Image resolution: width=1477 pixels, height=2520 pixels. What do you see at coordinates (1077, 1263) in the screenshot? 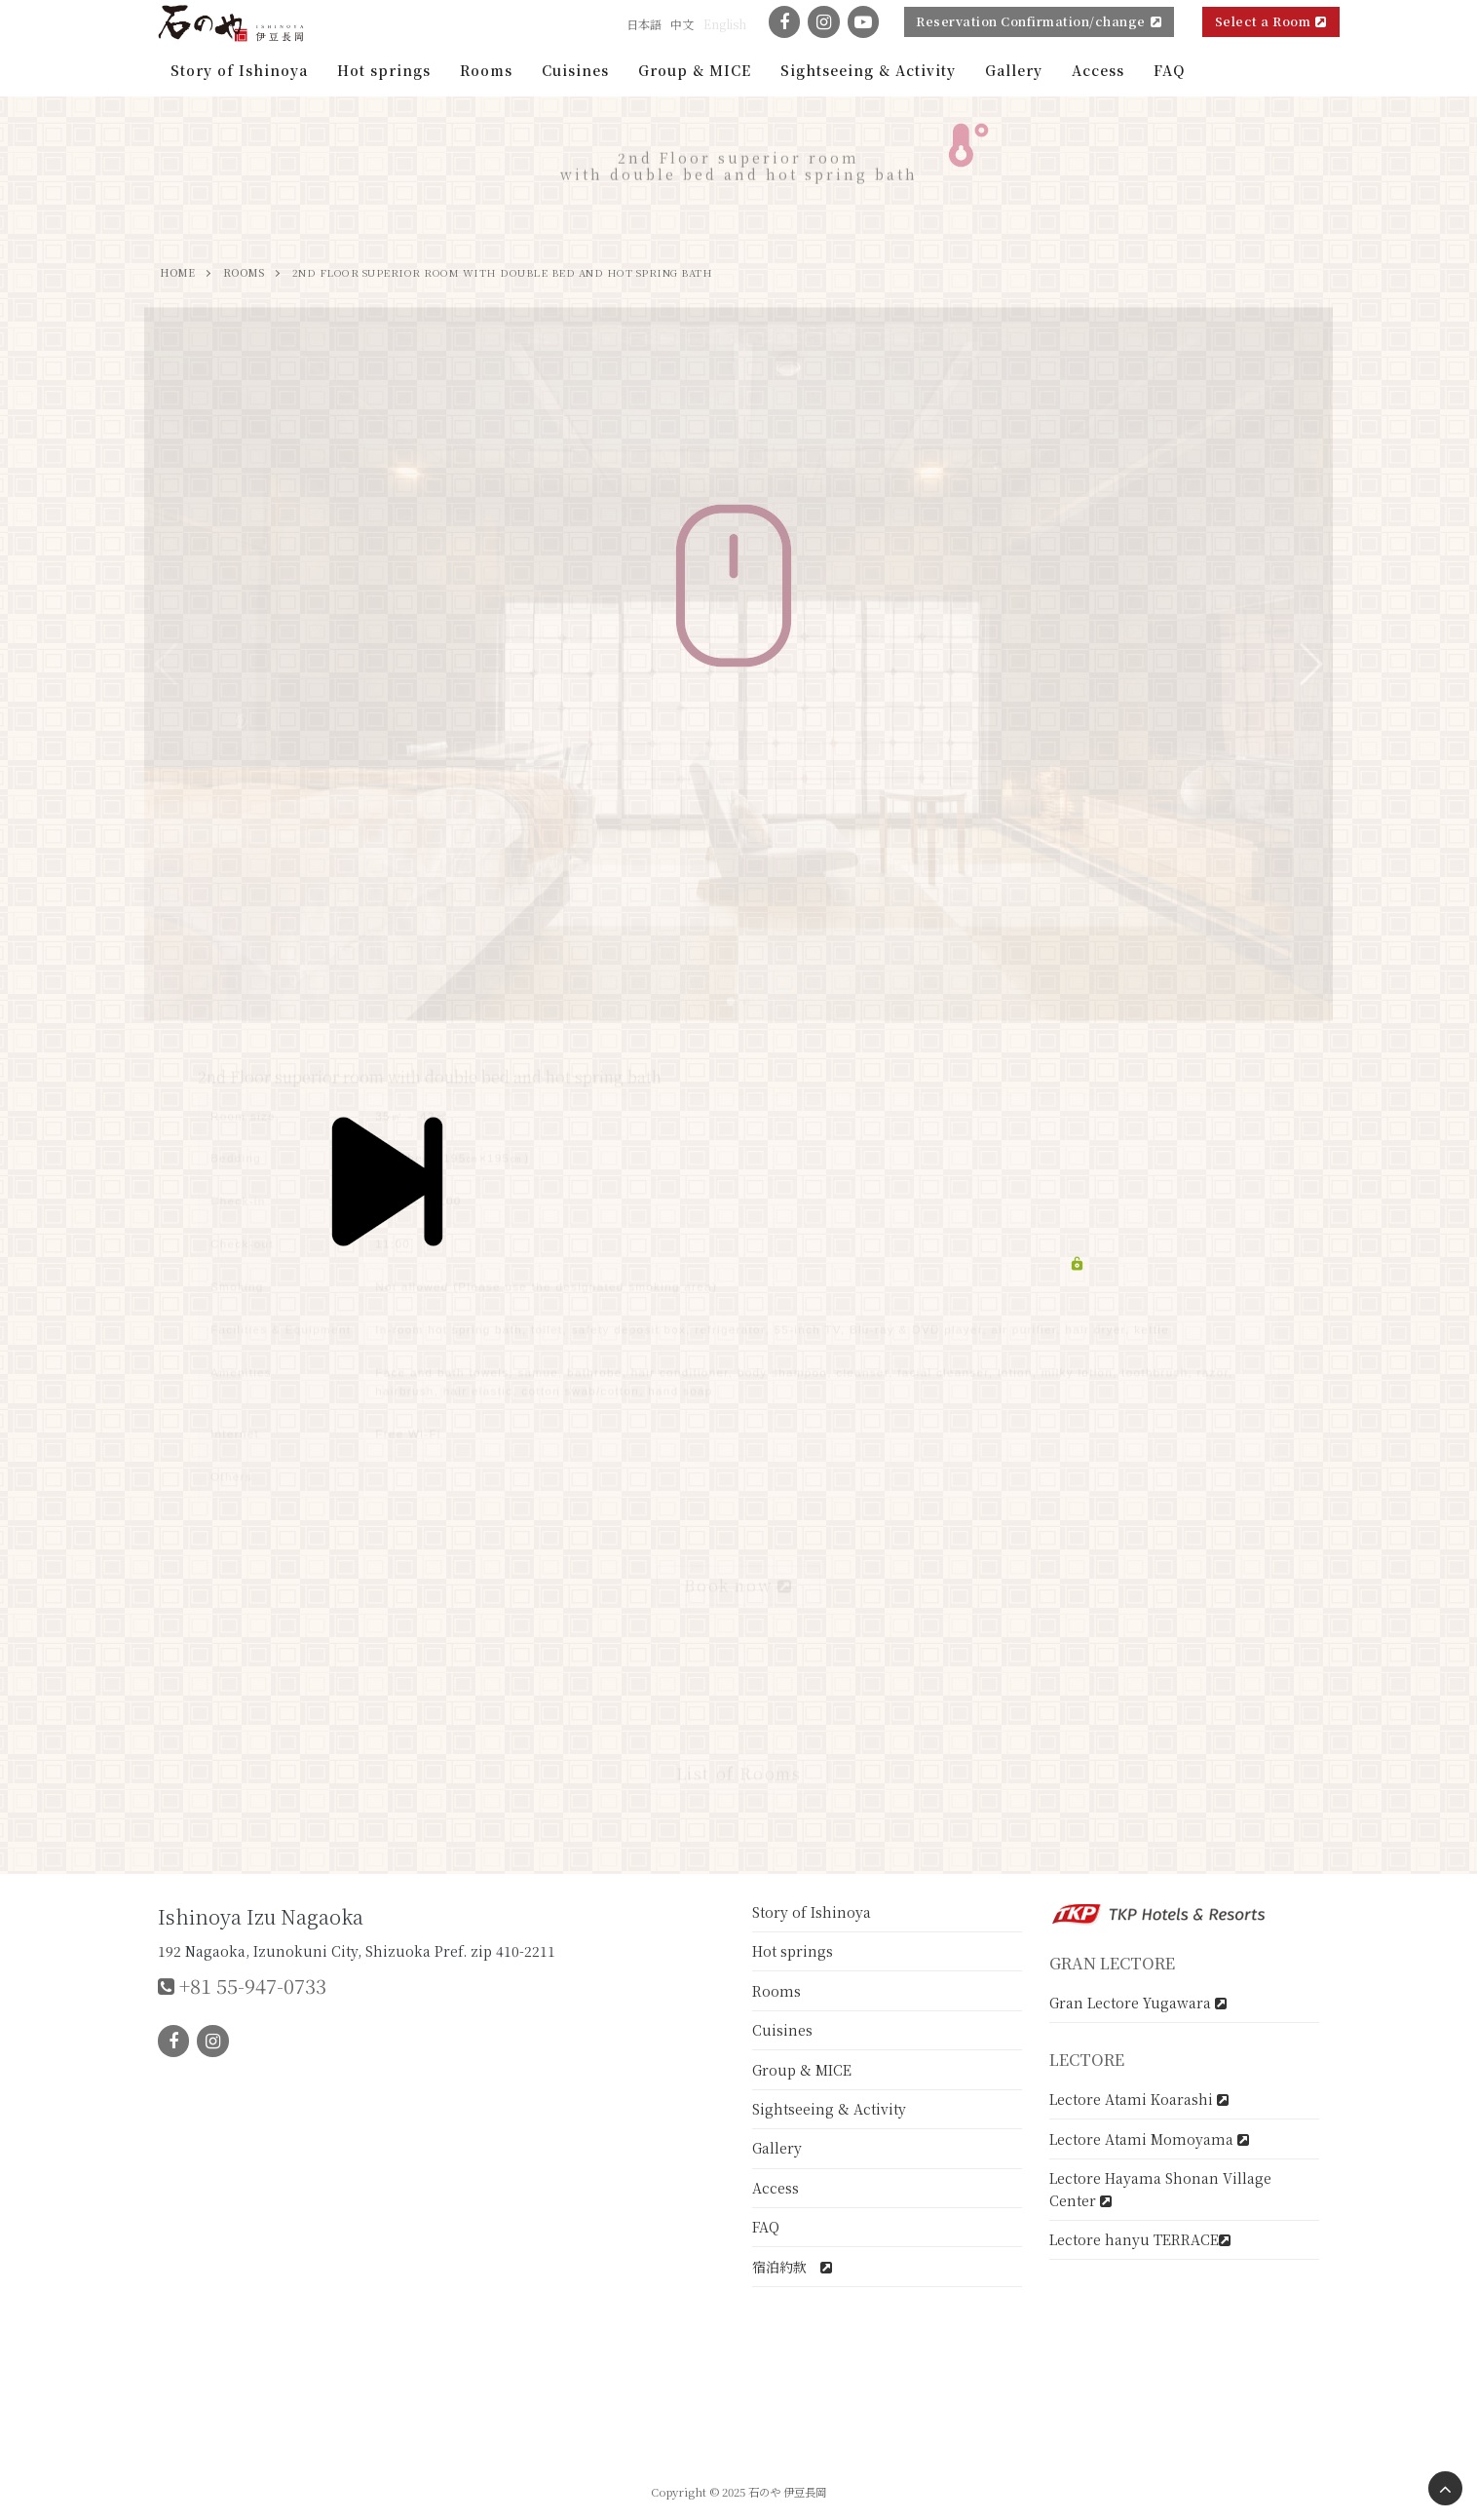
I see `unlock a secured item or feature` at bounding box center [1077, 1263].